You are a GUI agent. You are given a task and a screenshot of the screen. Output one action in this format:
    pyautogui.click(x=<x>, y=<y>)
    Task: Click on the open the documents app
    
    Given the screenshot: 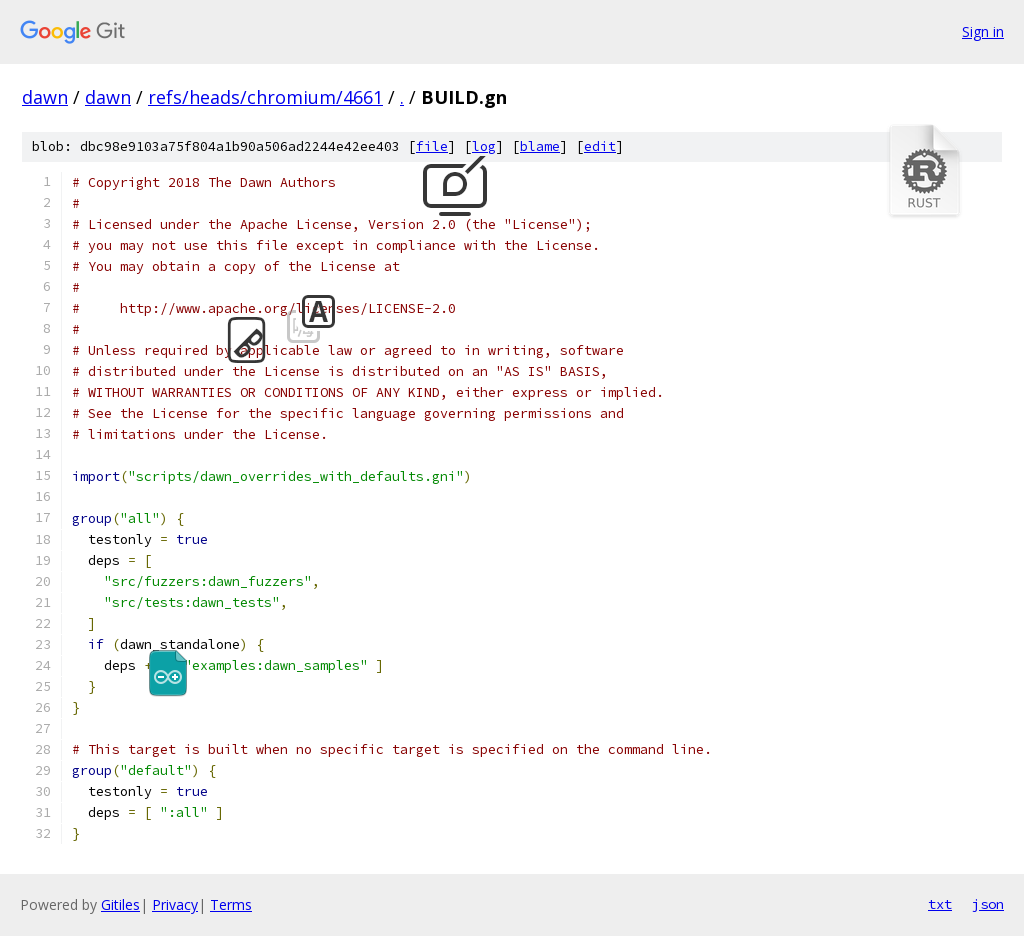 What is the action you would take?
    pyautogui.click(x=248, y=340)
    